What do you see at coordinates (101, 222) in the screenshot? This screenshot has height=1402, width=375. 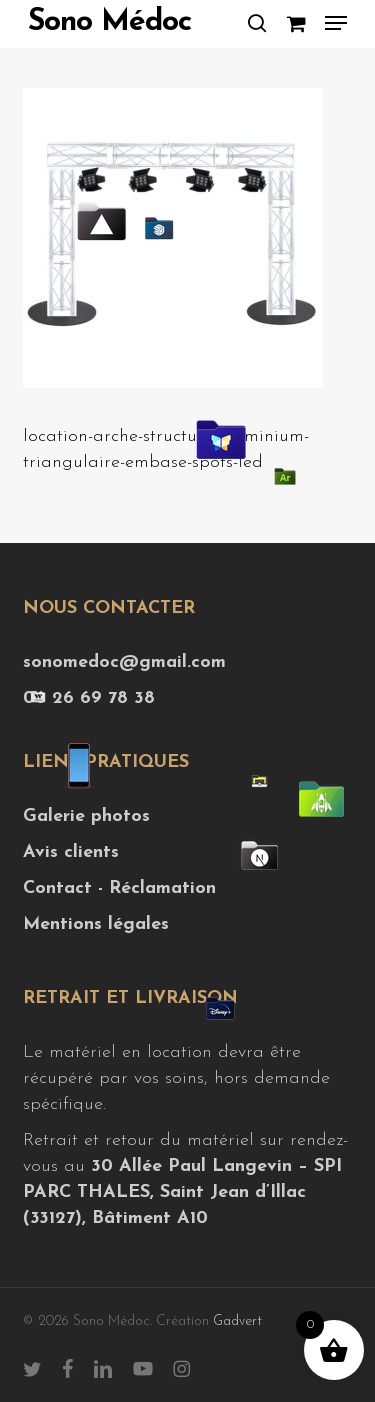 I see `open vercel project files` at bounding box center [101, 222].